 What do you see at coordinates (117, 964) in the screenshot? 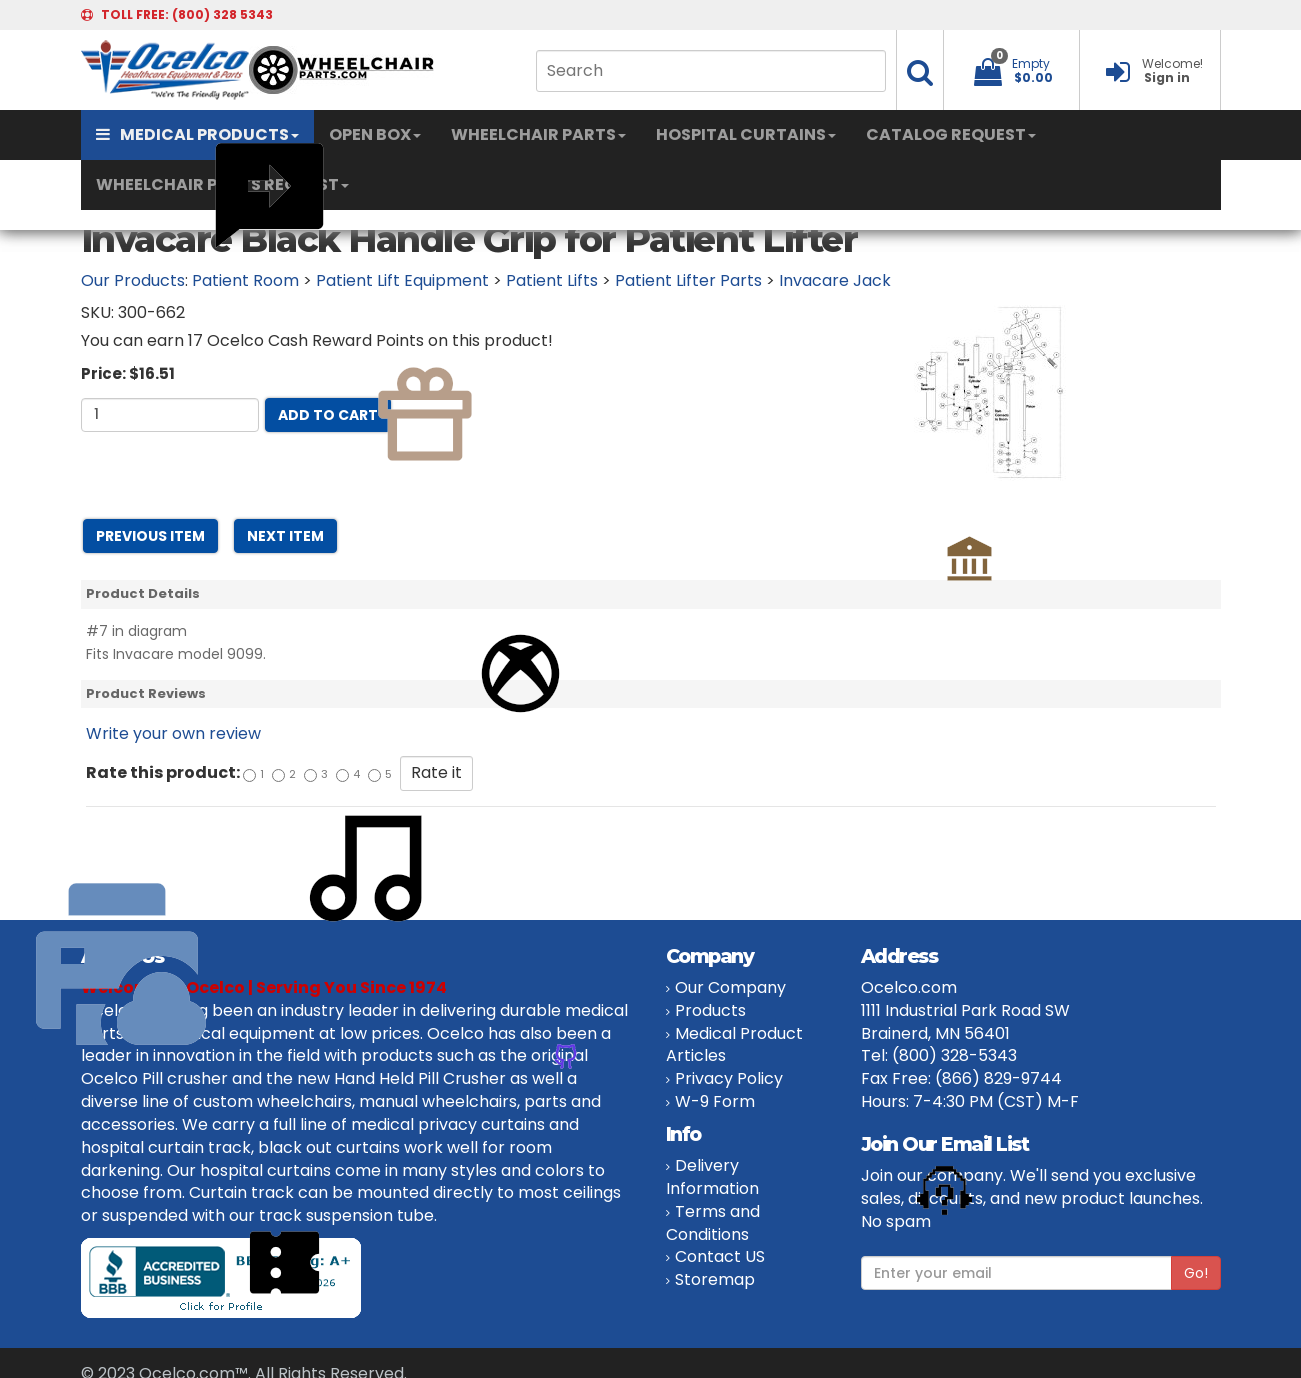
I see `print to a cloud-connected printer` at bounding box center [117, 964].